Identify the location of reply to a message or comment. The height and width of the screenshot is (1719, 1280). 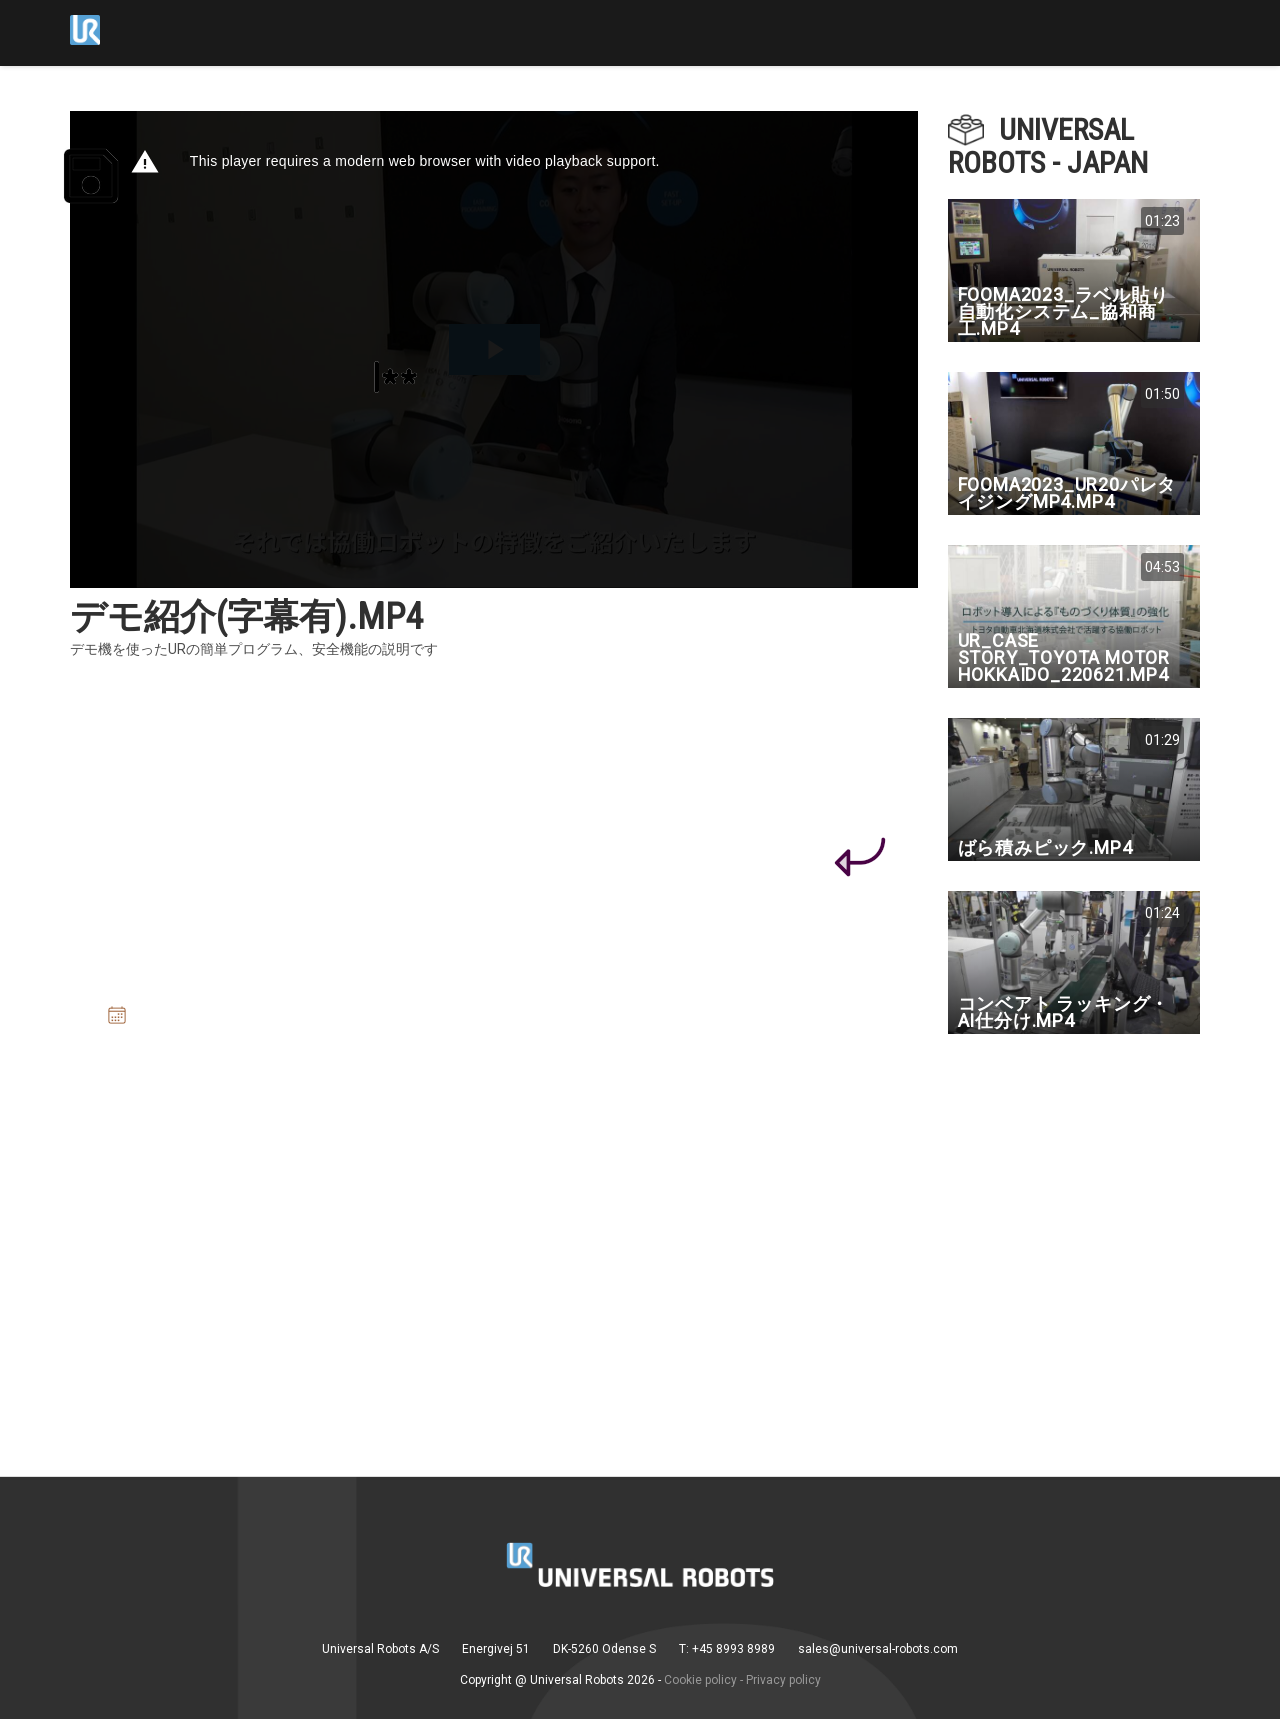
(860, 857).